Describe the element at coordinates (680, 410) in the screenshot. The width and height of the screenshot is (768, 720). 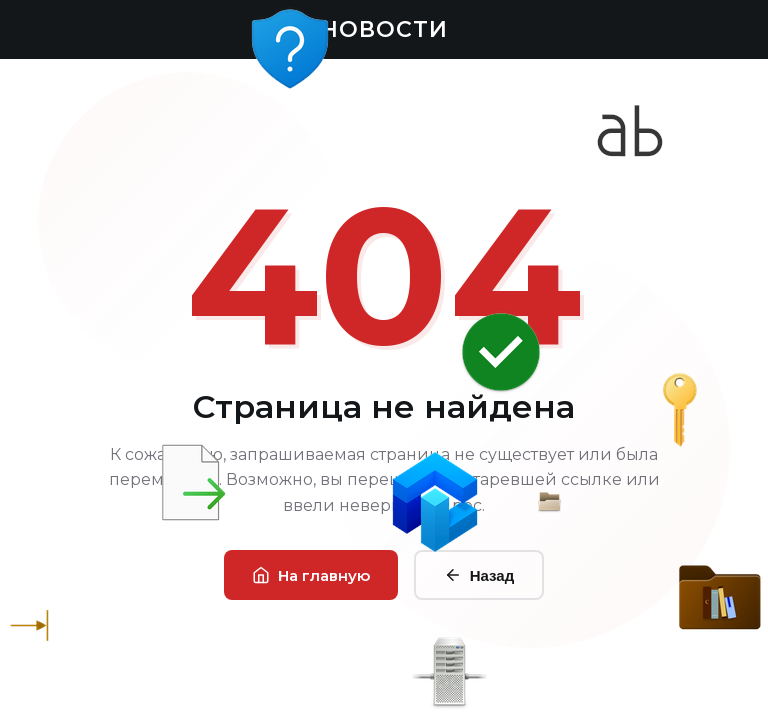
I see `access security or password settings` at that location.